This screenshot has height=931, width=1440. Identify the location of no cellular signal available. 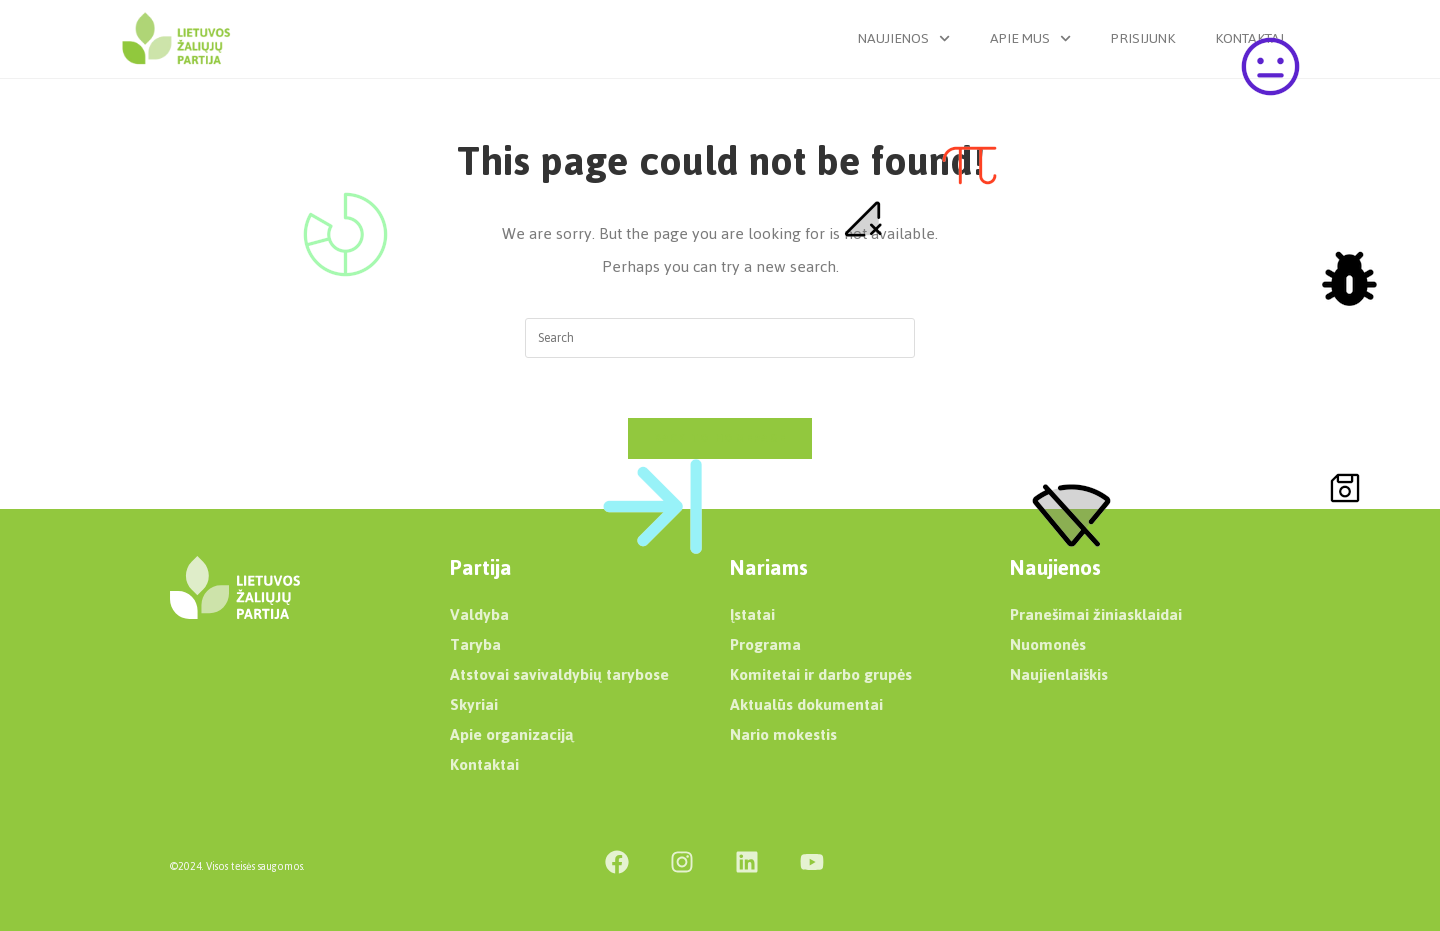
(865, 220).